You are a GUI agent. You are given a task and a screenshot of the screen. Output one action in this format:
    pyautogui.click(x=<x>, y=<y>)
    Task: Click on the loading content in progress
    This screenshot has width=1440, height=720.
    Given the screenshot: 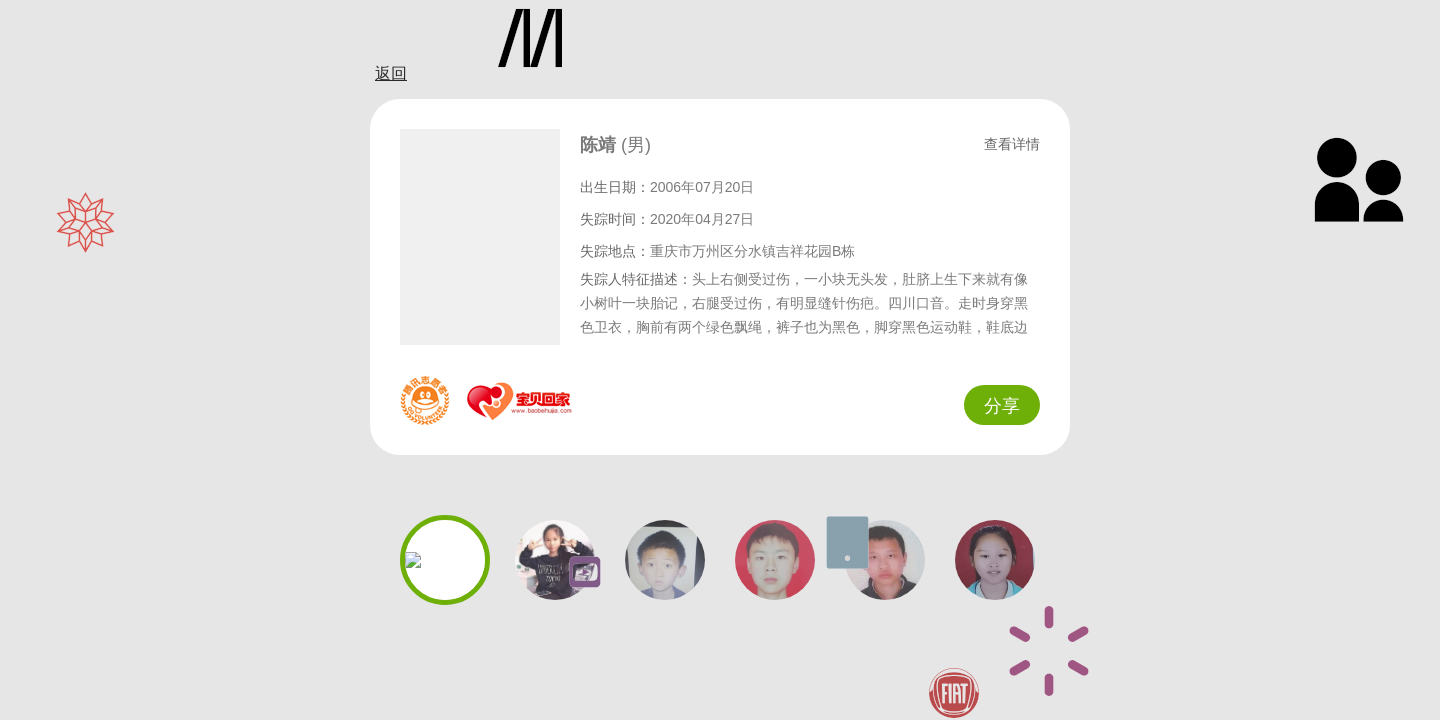 What is the action you would take?
    pyautogui.click(x=1049, y=651)
    